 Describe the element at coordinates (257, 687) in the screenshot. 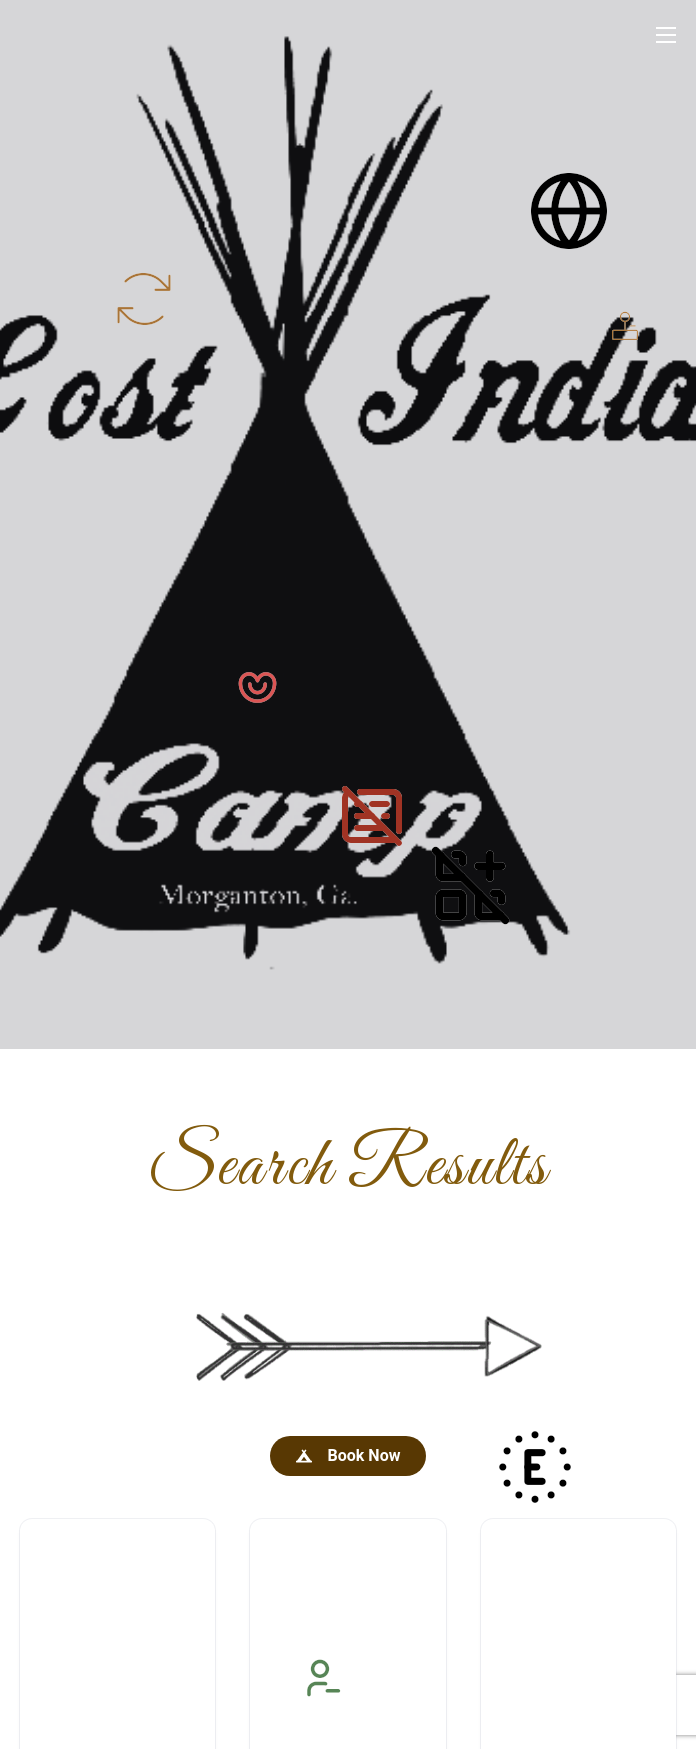

I see `open badoo dating app` at that location.